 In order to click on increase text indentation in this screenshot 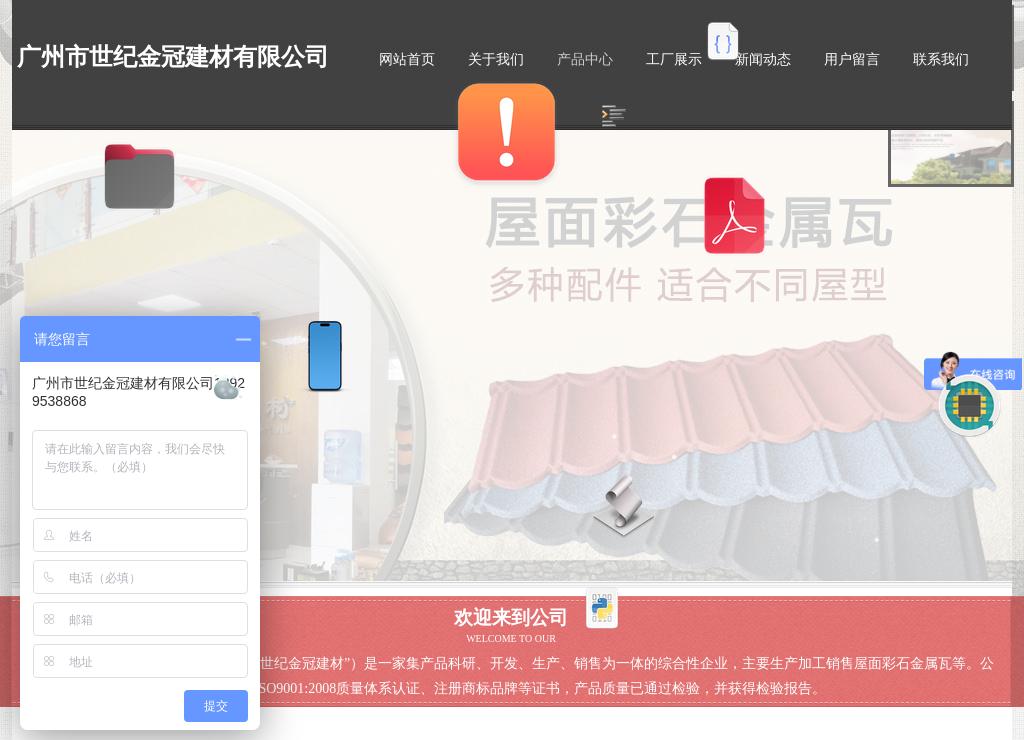, I will do `click(614, 117)`.